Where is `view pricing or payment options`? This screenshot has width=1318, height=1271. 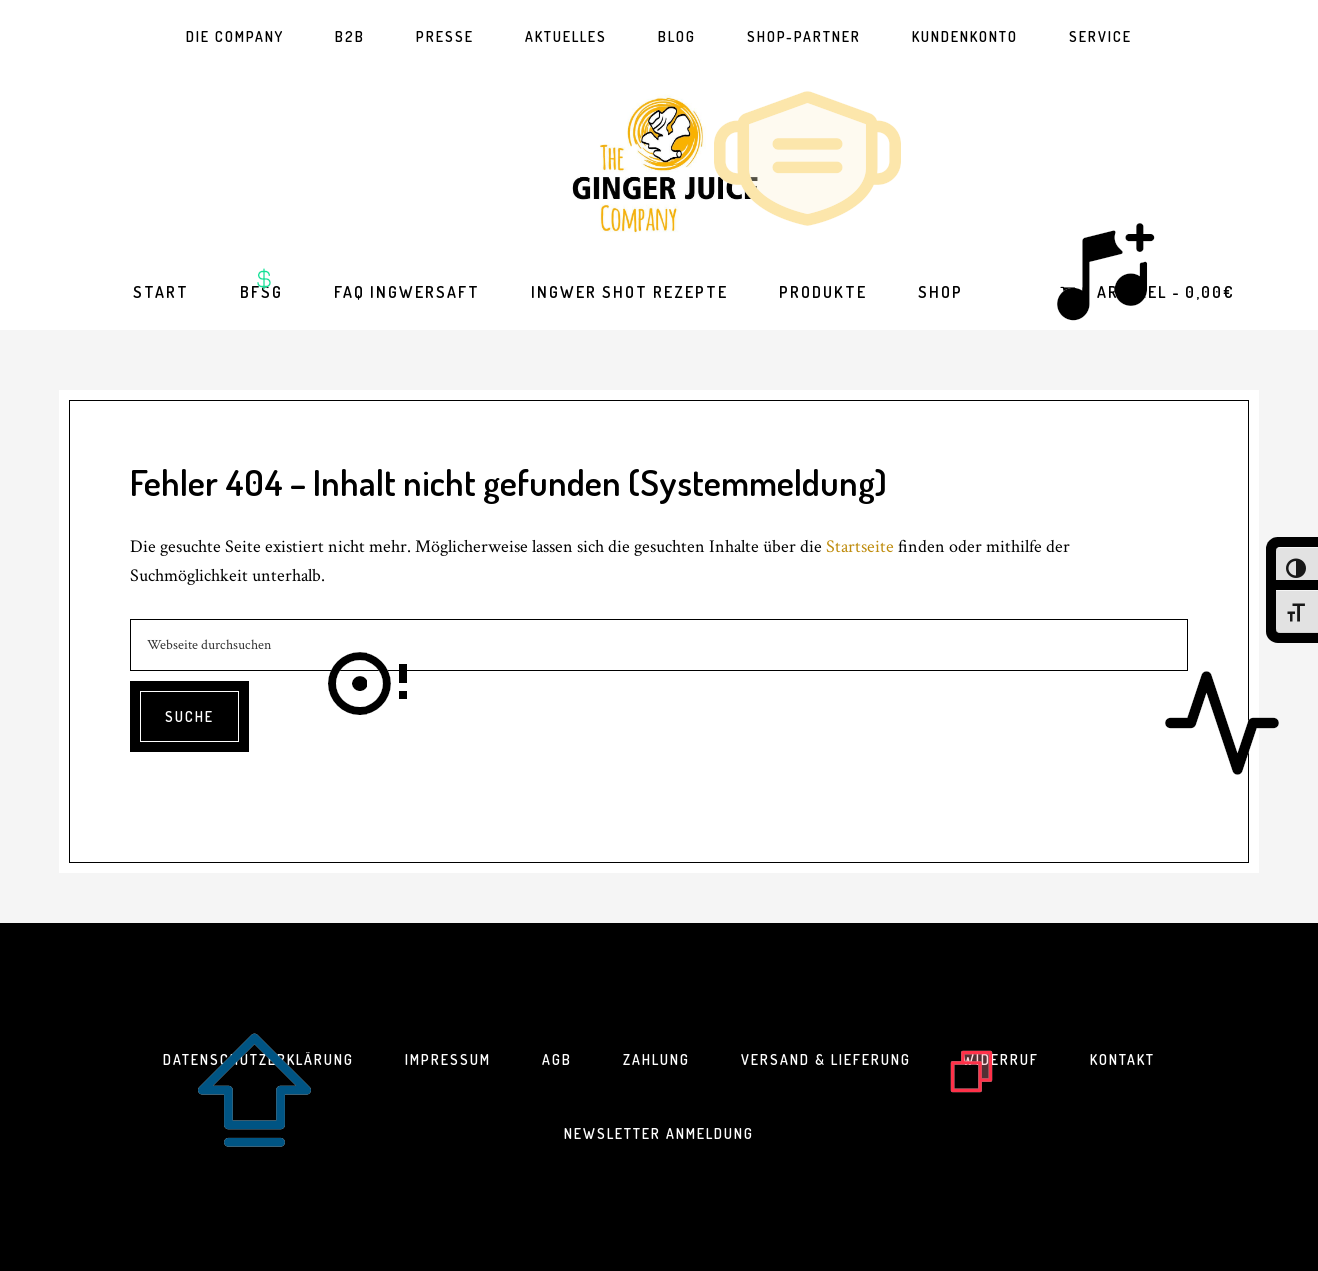 view pricing or payment options is located at coordinates (264, 279).